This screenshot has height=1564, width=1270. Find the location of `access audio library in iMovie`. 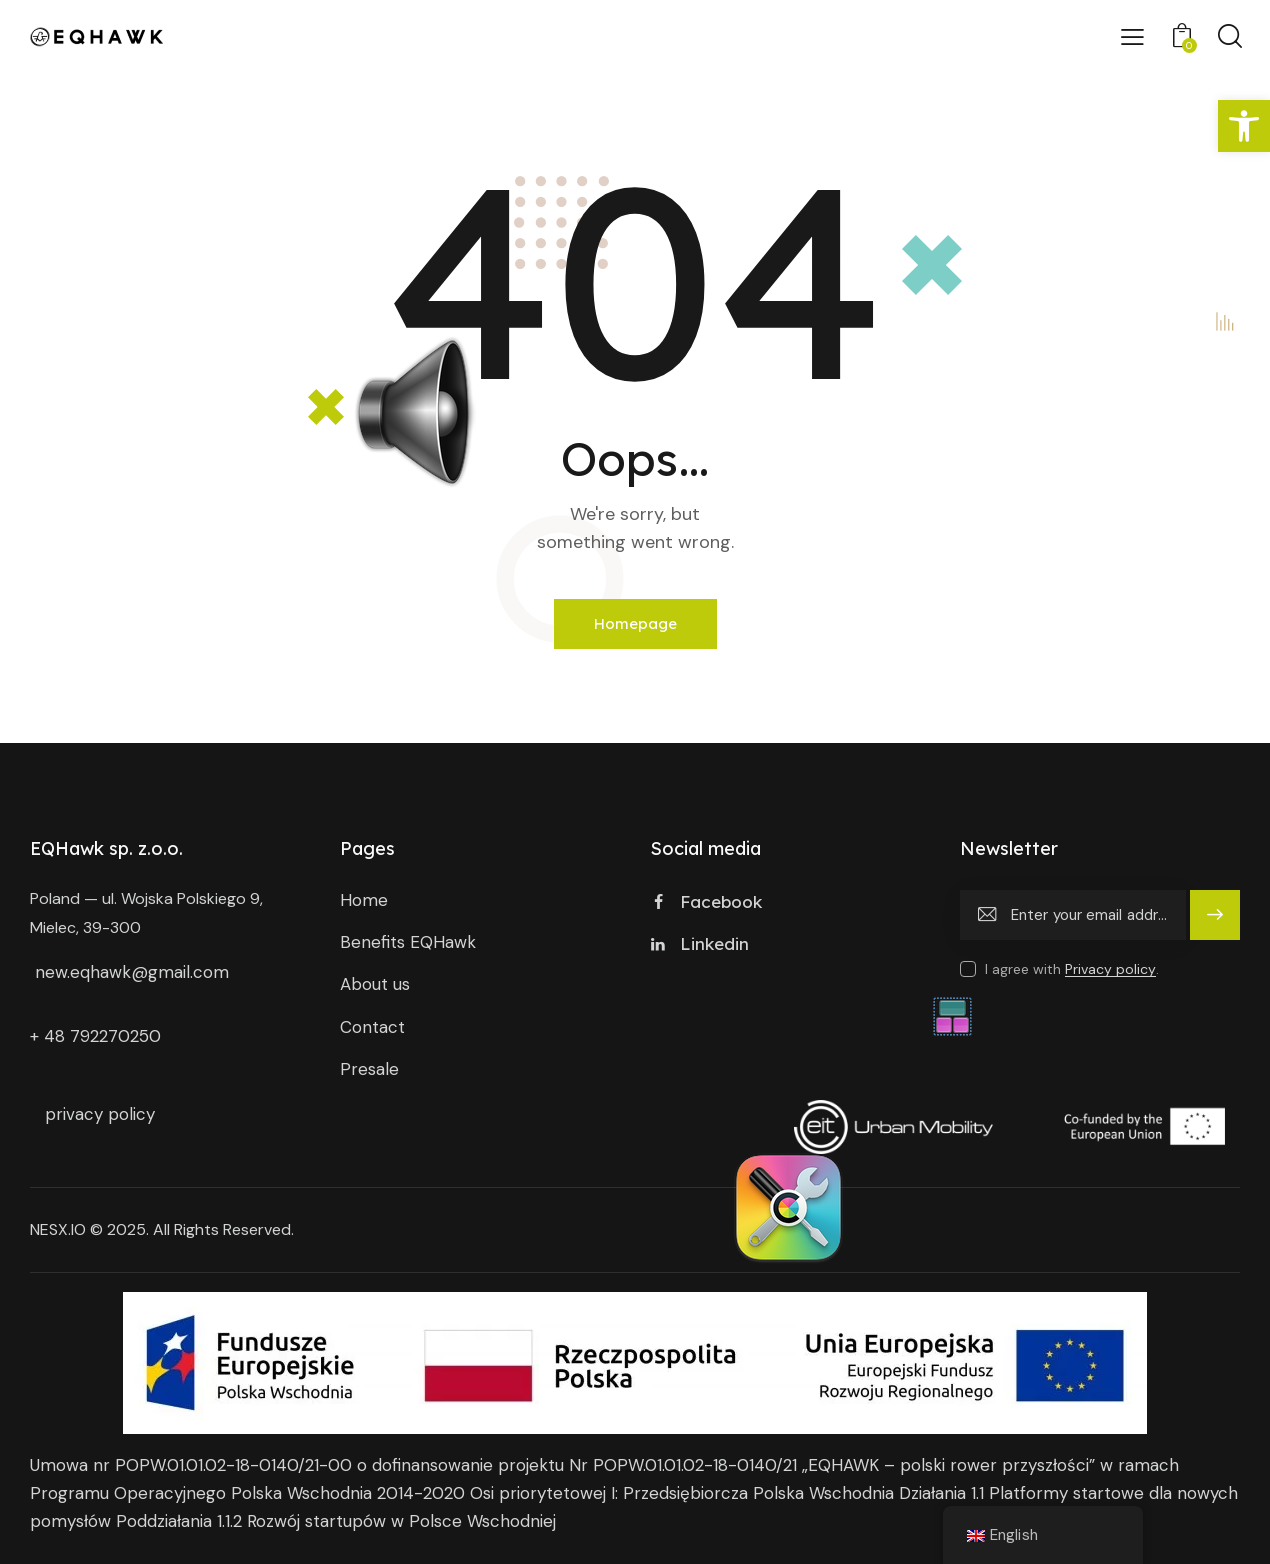

access audio library in iMovie is located at coordinates (416, 412).